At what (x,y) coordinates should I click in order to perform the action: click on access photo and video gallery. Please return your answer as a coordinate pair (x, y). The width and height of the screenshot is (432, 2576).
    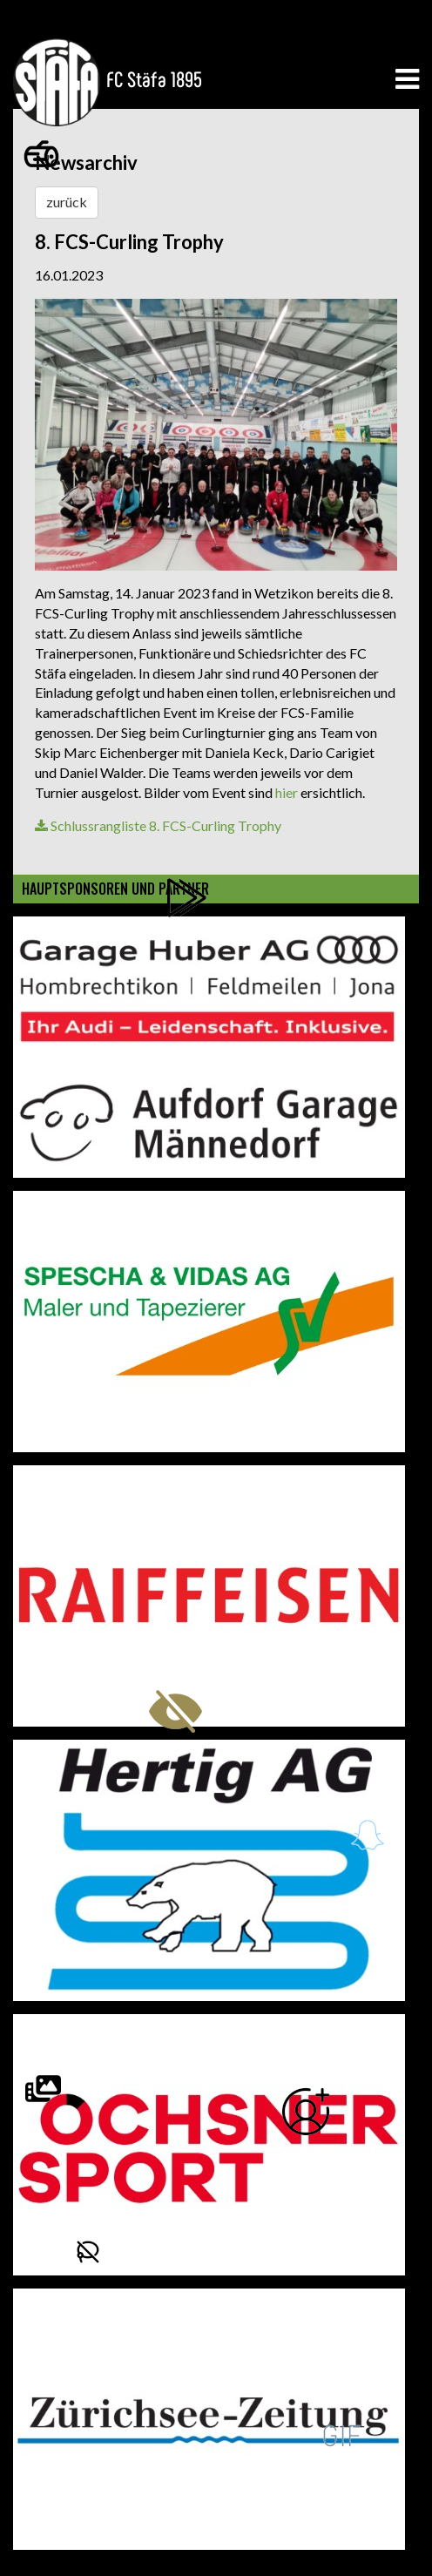
    Looking at the image, I should click on (43, 2089).